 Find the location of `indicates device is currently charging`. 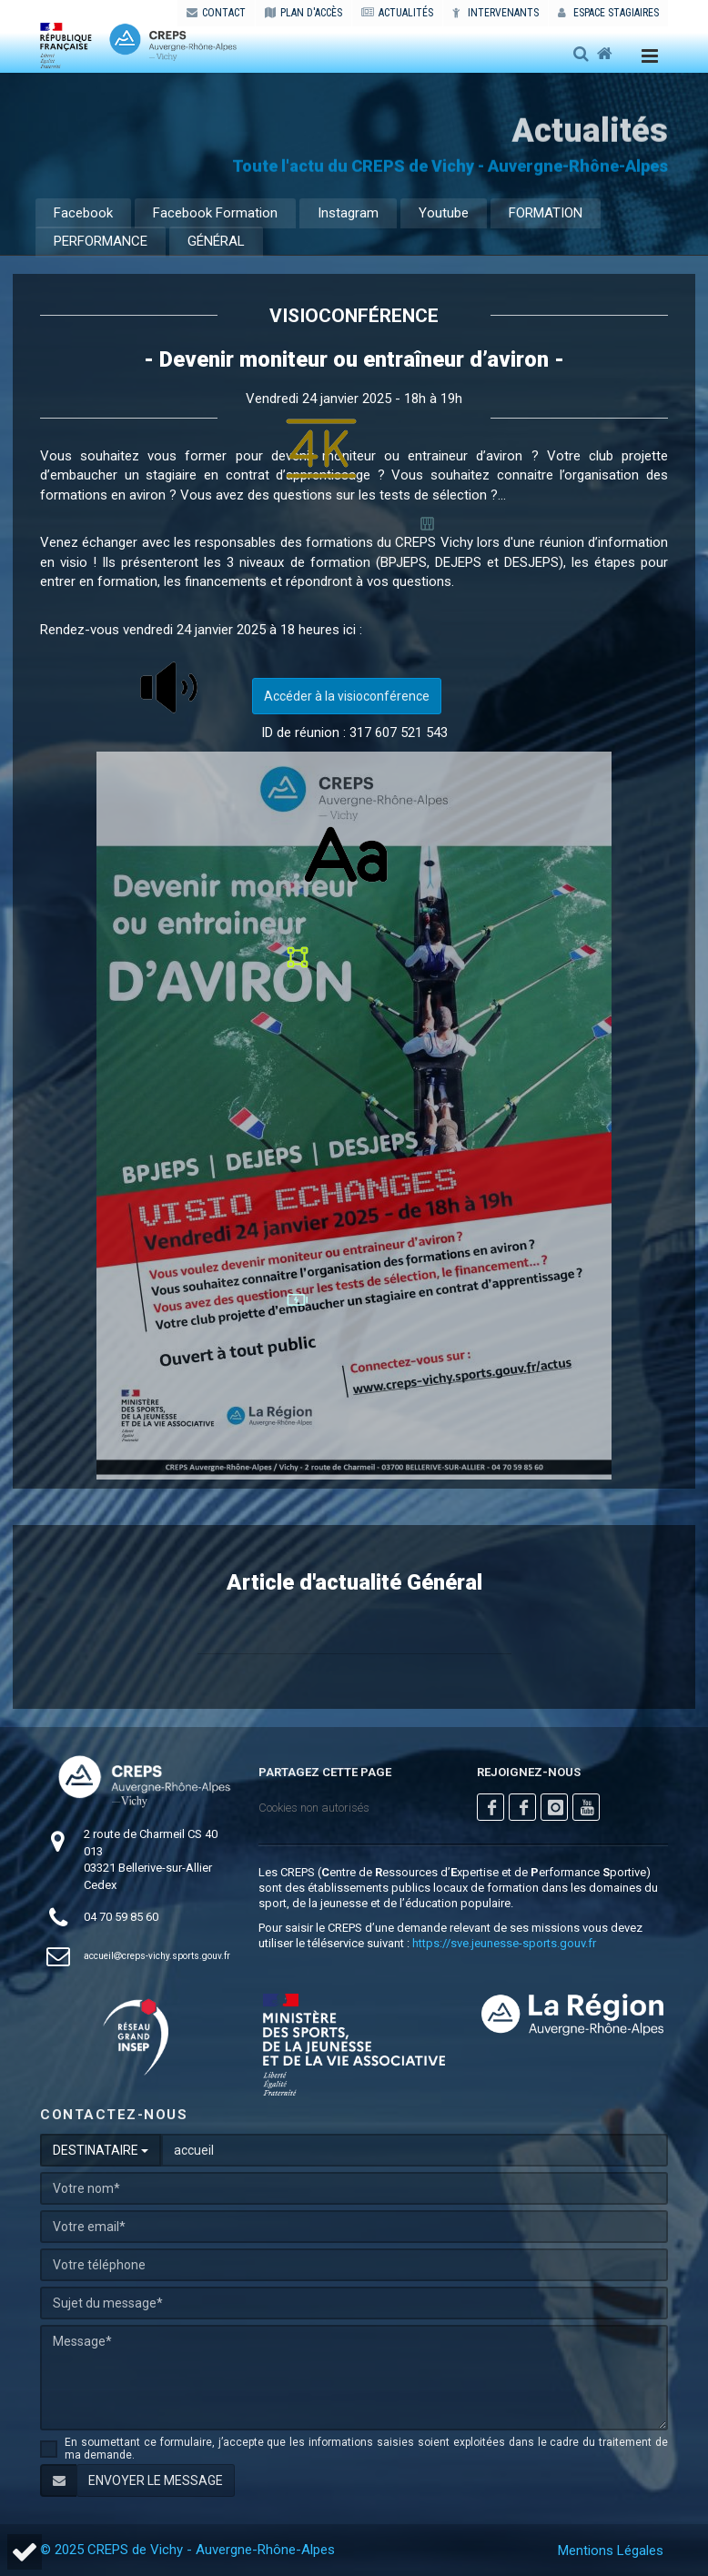

indicates device is currently charging is located at coordinates (297, 1299).